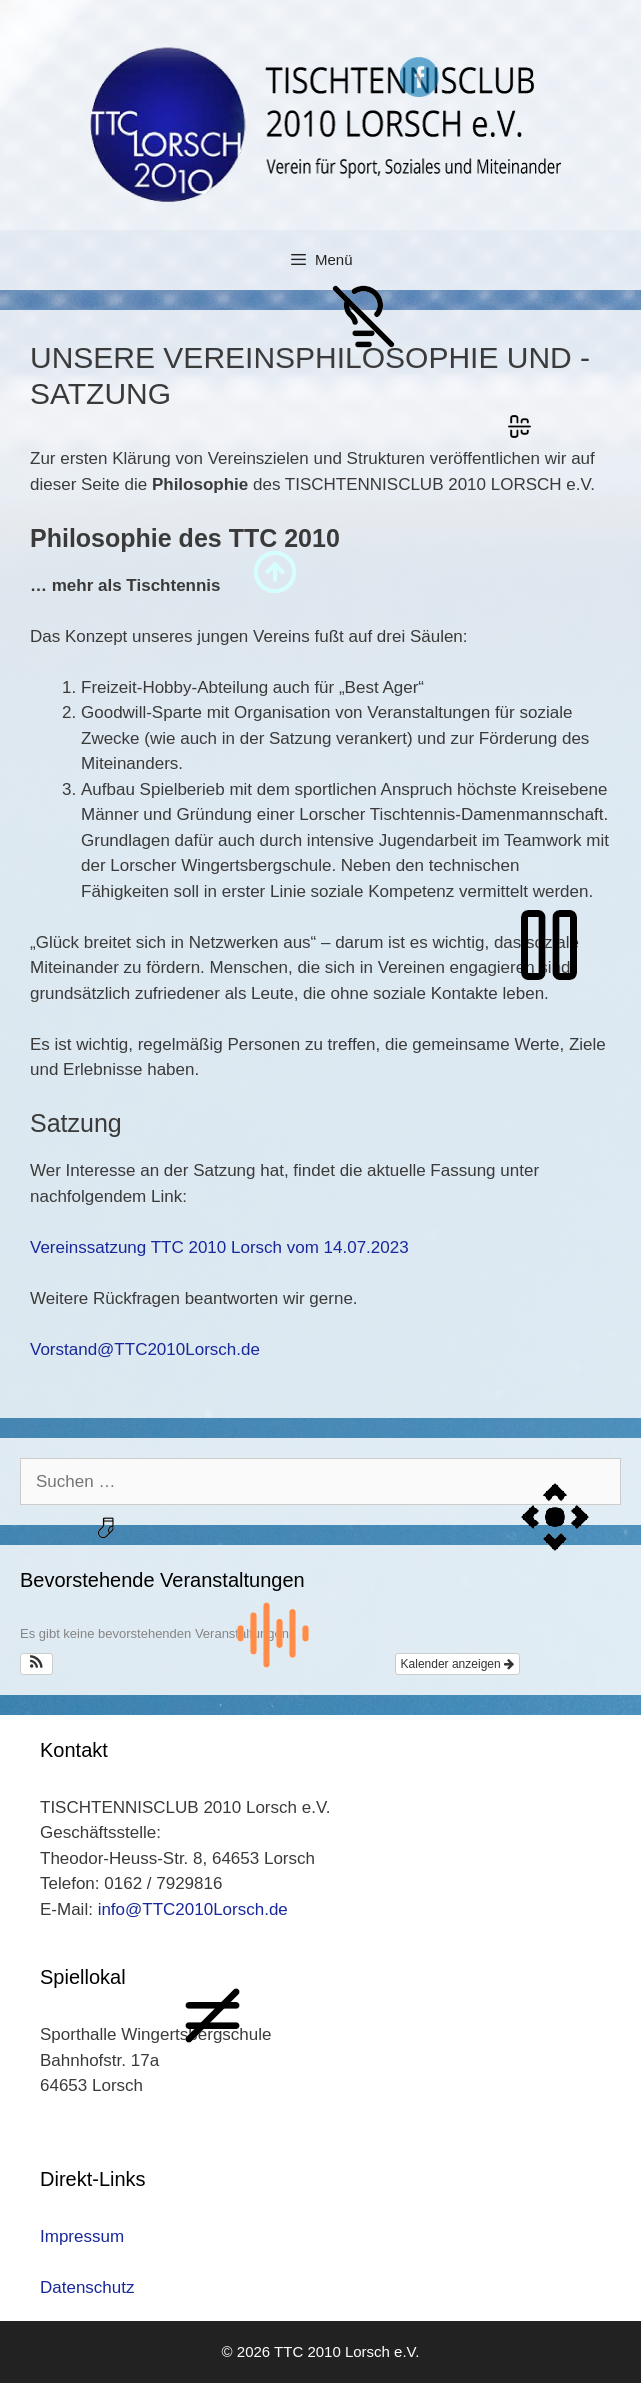 This screenshot has width=641, height=2383. Describe the element at coordinates (273, 1635) in the screenshot. I see `audio playback or sound visualization` at that location.